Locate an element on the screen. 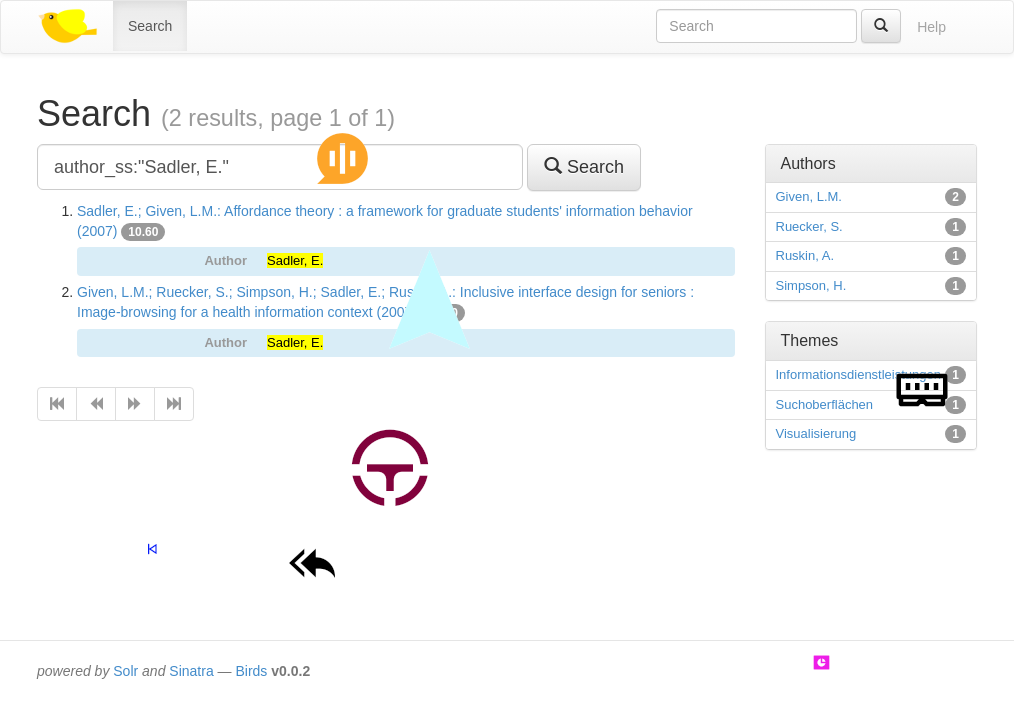  access driving or navigation mode is located at coordinates (390, 468).